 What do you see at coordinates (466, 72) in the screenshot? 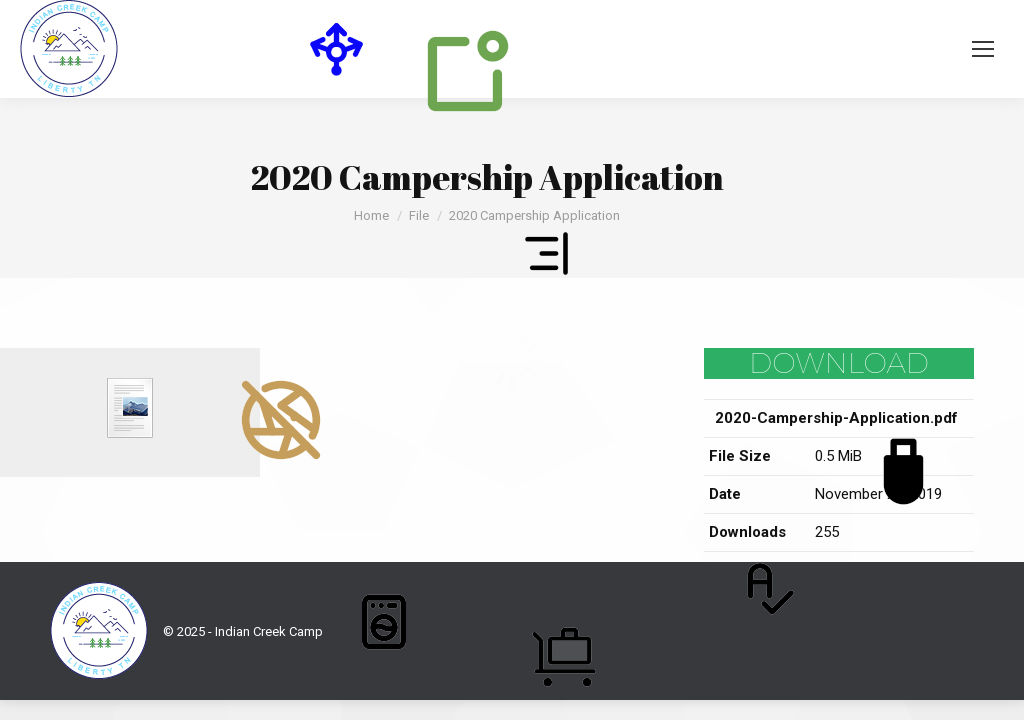
I see `view notifications` at bounding box center [466, 72].